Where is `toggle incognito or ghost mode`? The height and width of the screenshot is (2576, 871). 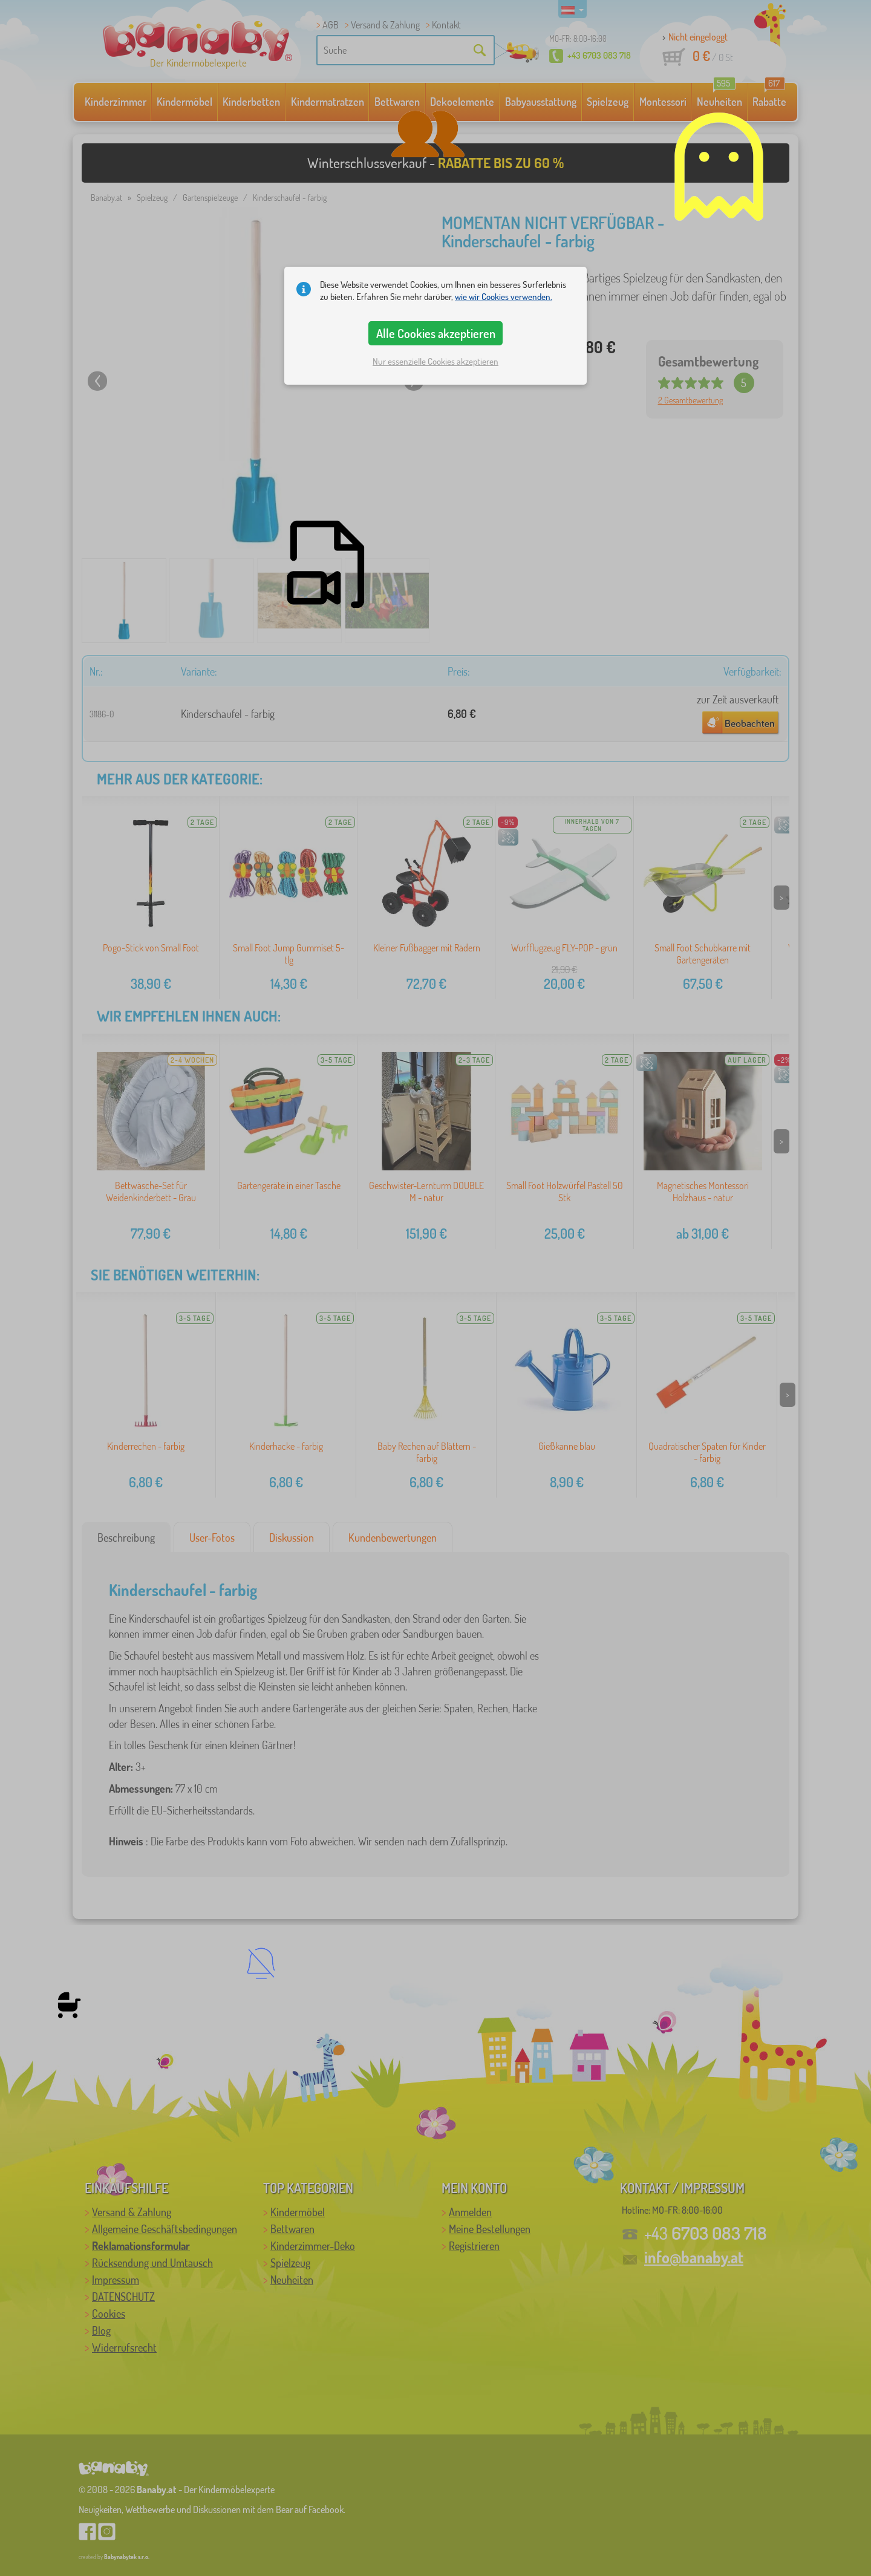 toggle incognito or ghost mode is located at coordinates (719, 166).